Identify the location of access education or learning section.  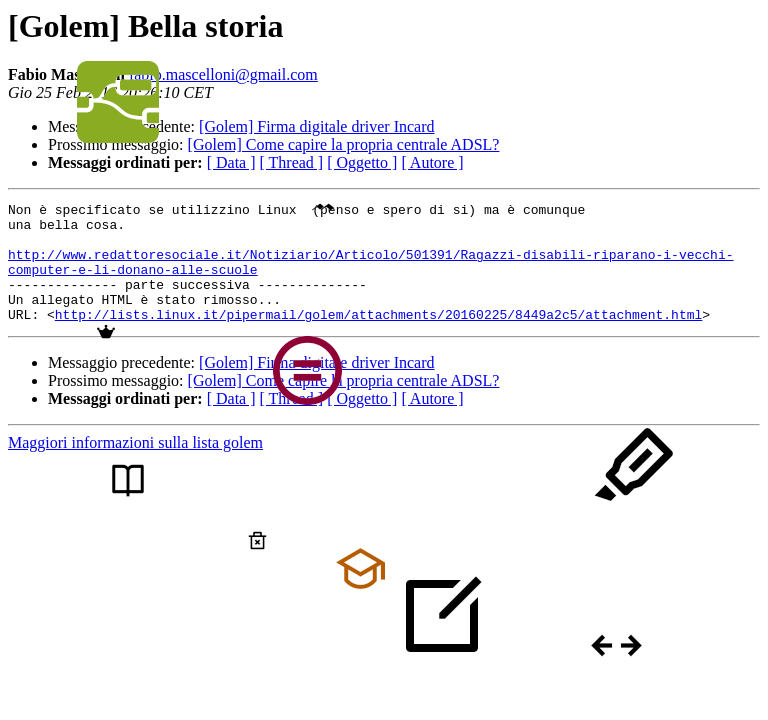
(360, 568).